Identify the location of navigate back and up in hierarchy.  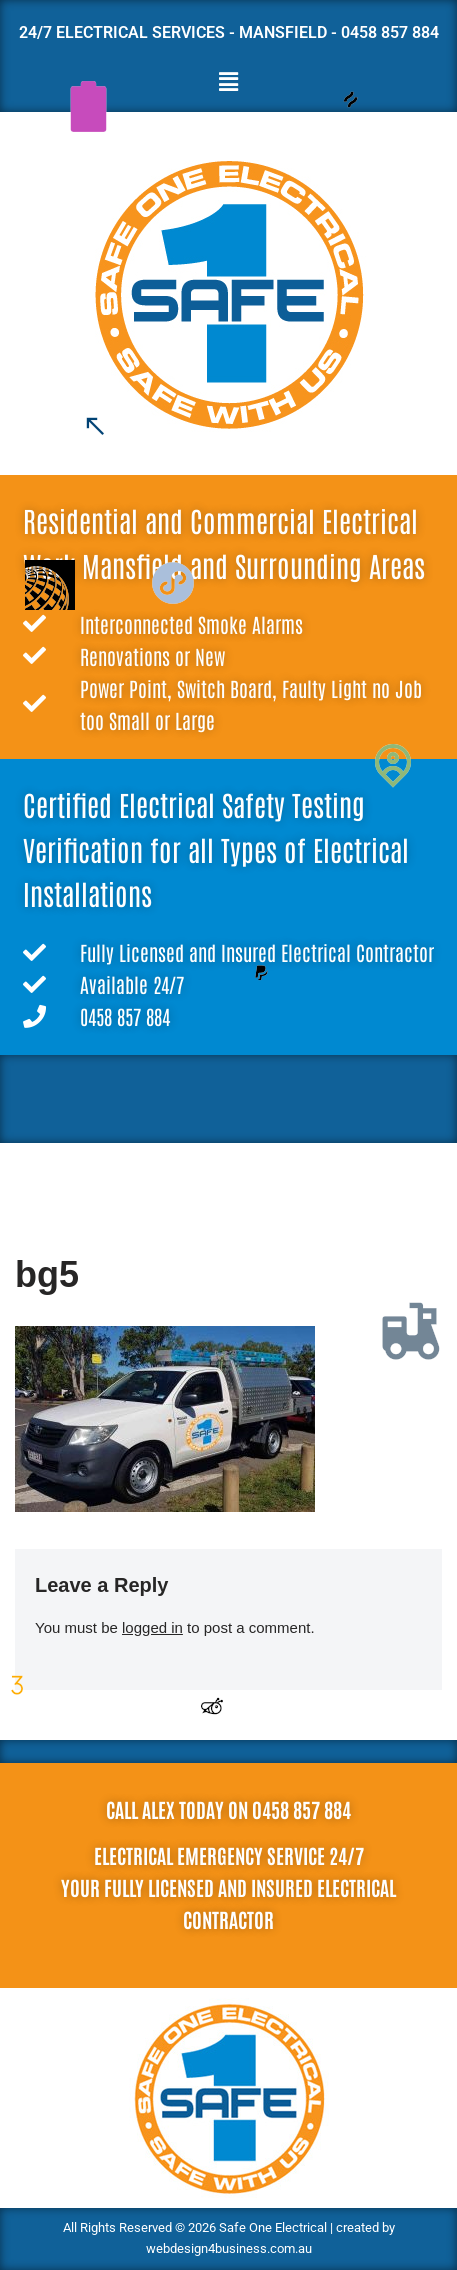
(95, 426).